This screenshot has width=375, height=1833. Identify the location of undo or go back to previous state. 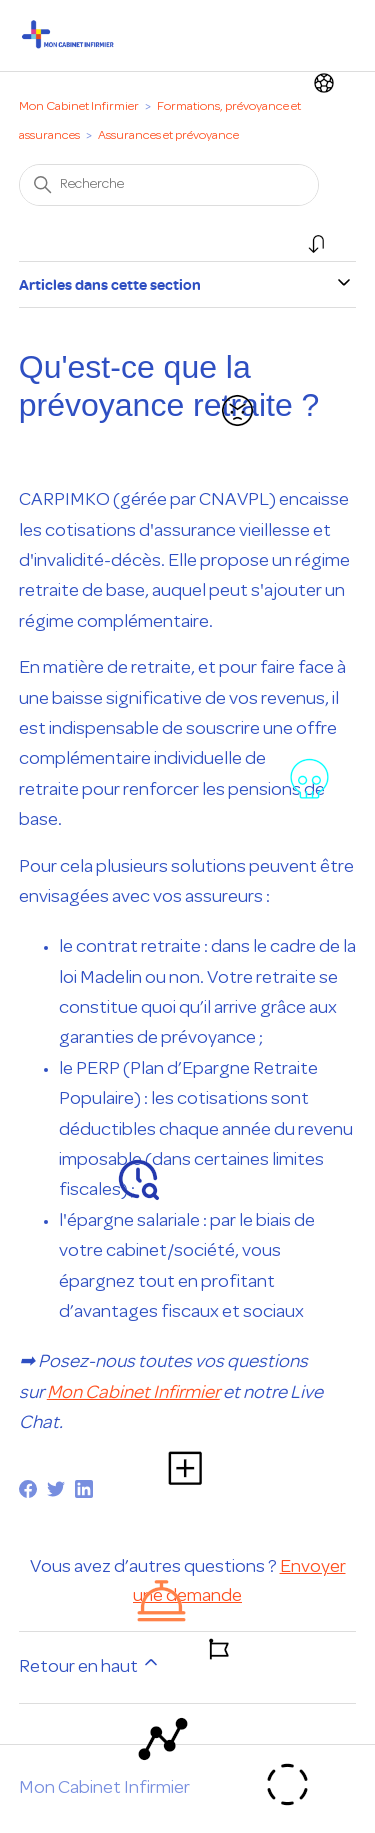
(317, 244).